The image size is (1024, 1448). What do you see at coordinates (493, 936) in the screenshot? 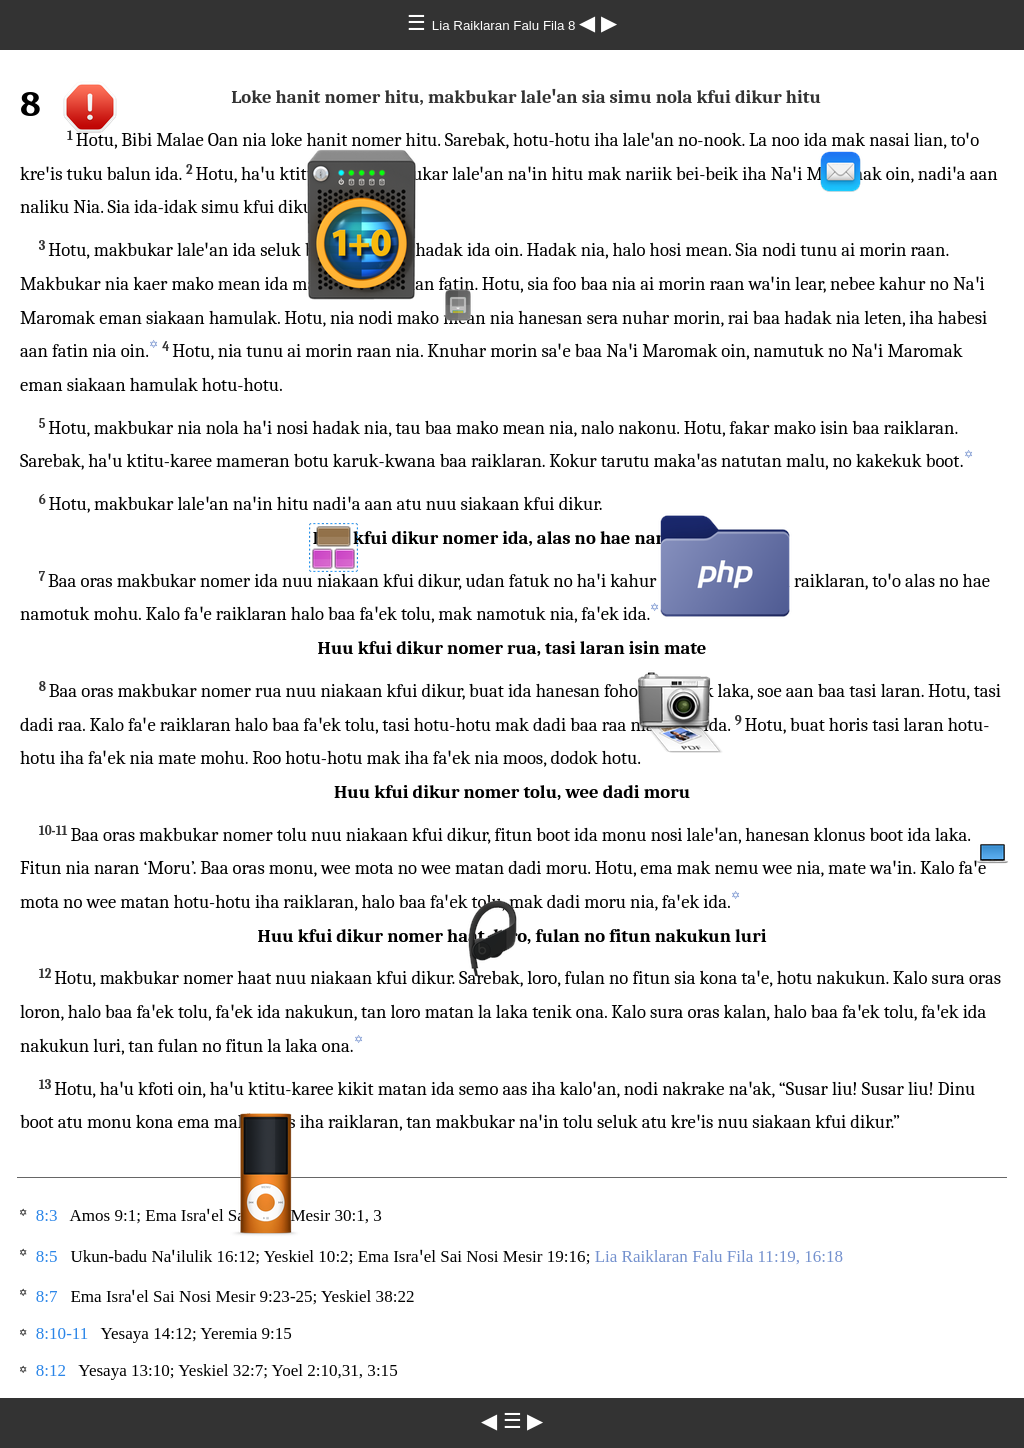
I see `beats powerbeats wireless earphone device` at bounding box center [493, 936].